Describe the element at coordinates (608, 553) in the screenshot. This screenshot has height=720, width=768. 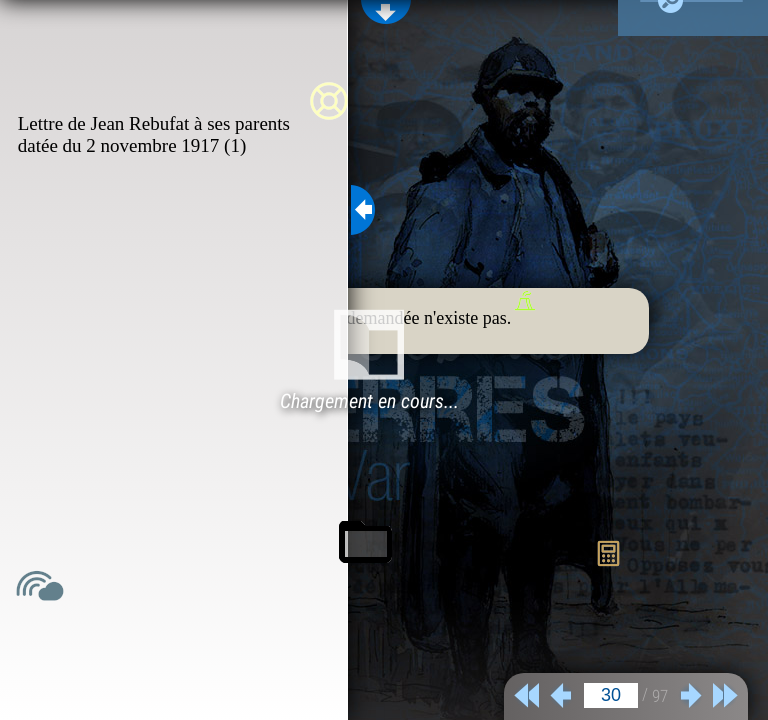
I see `open the calculator app` at that location.